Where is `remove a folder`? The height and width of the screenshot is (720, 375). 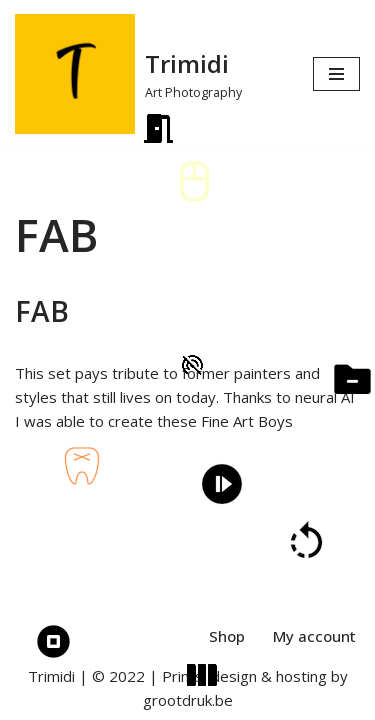 remove a folder is located at coordinates (352, 378).